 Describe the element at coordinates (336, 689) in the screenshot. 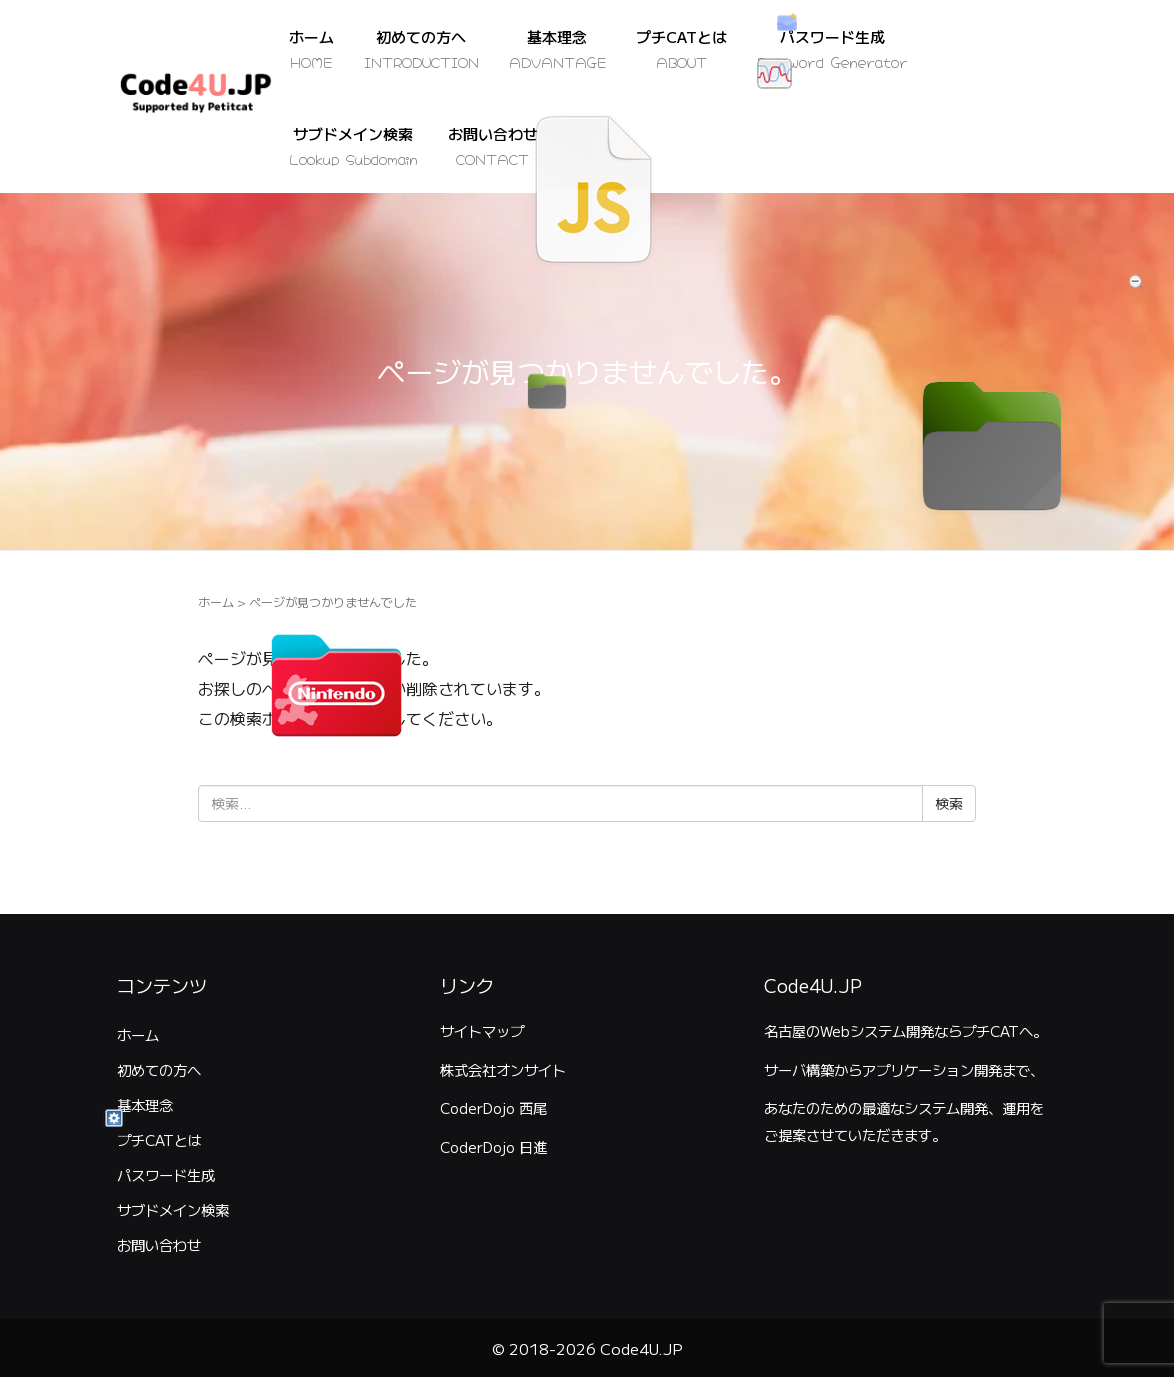

I see `open folder containing Nintendo games or files` at that location.